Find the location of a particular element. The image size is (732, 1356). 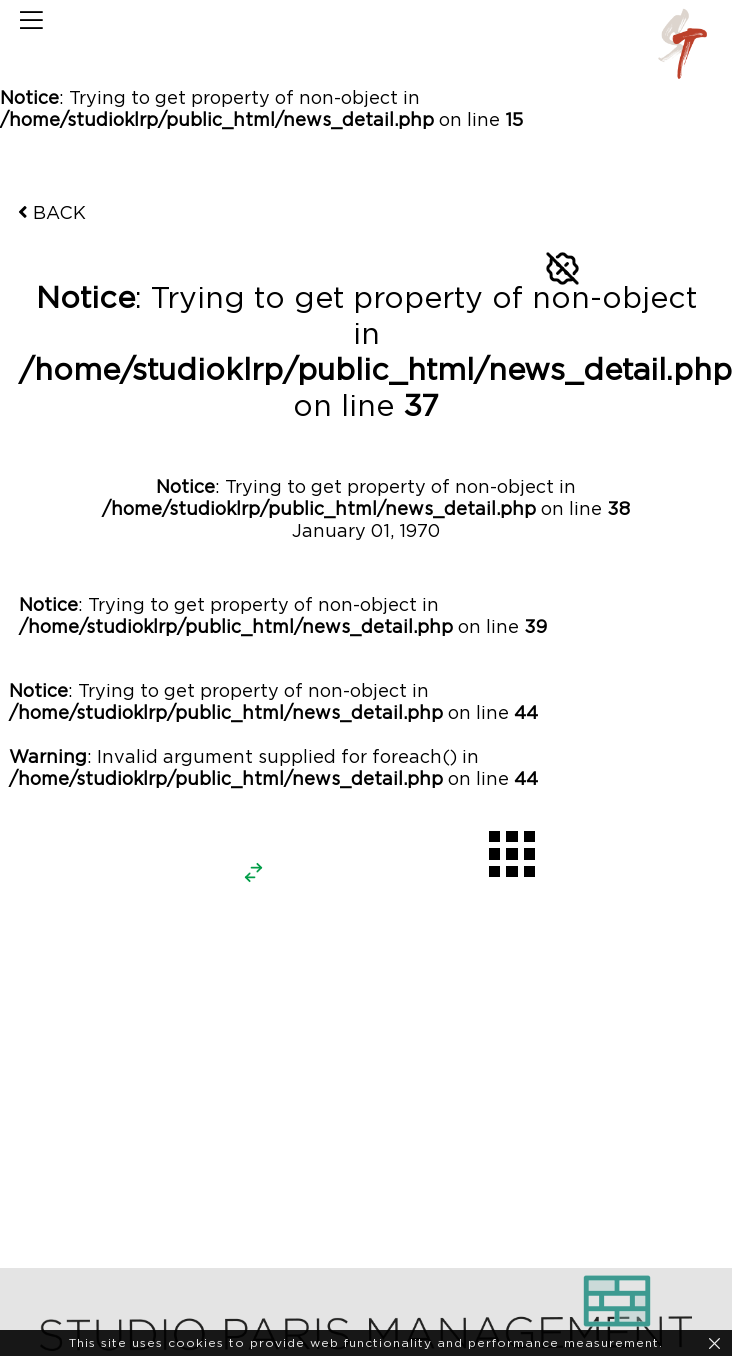

indicates no discount available is located at coordinates (562, 268).